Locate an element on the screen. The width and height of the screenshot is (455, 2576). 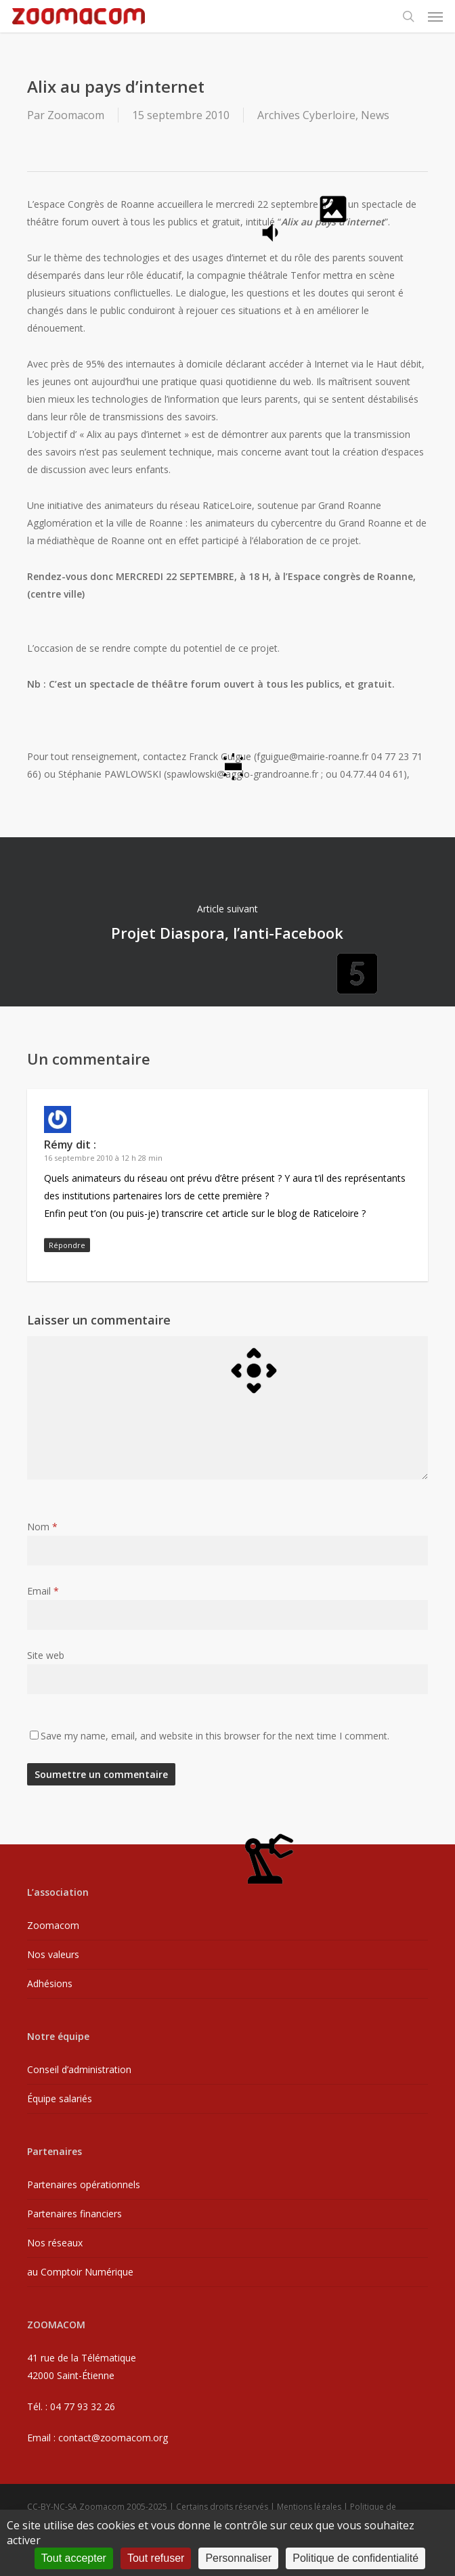
indicates step 5 in a numbered sequence is located at coordinates (357, 973).